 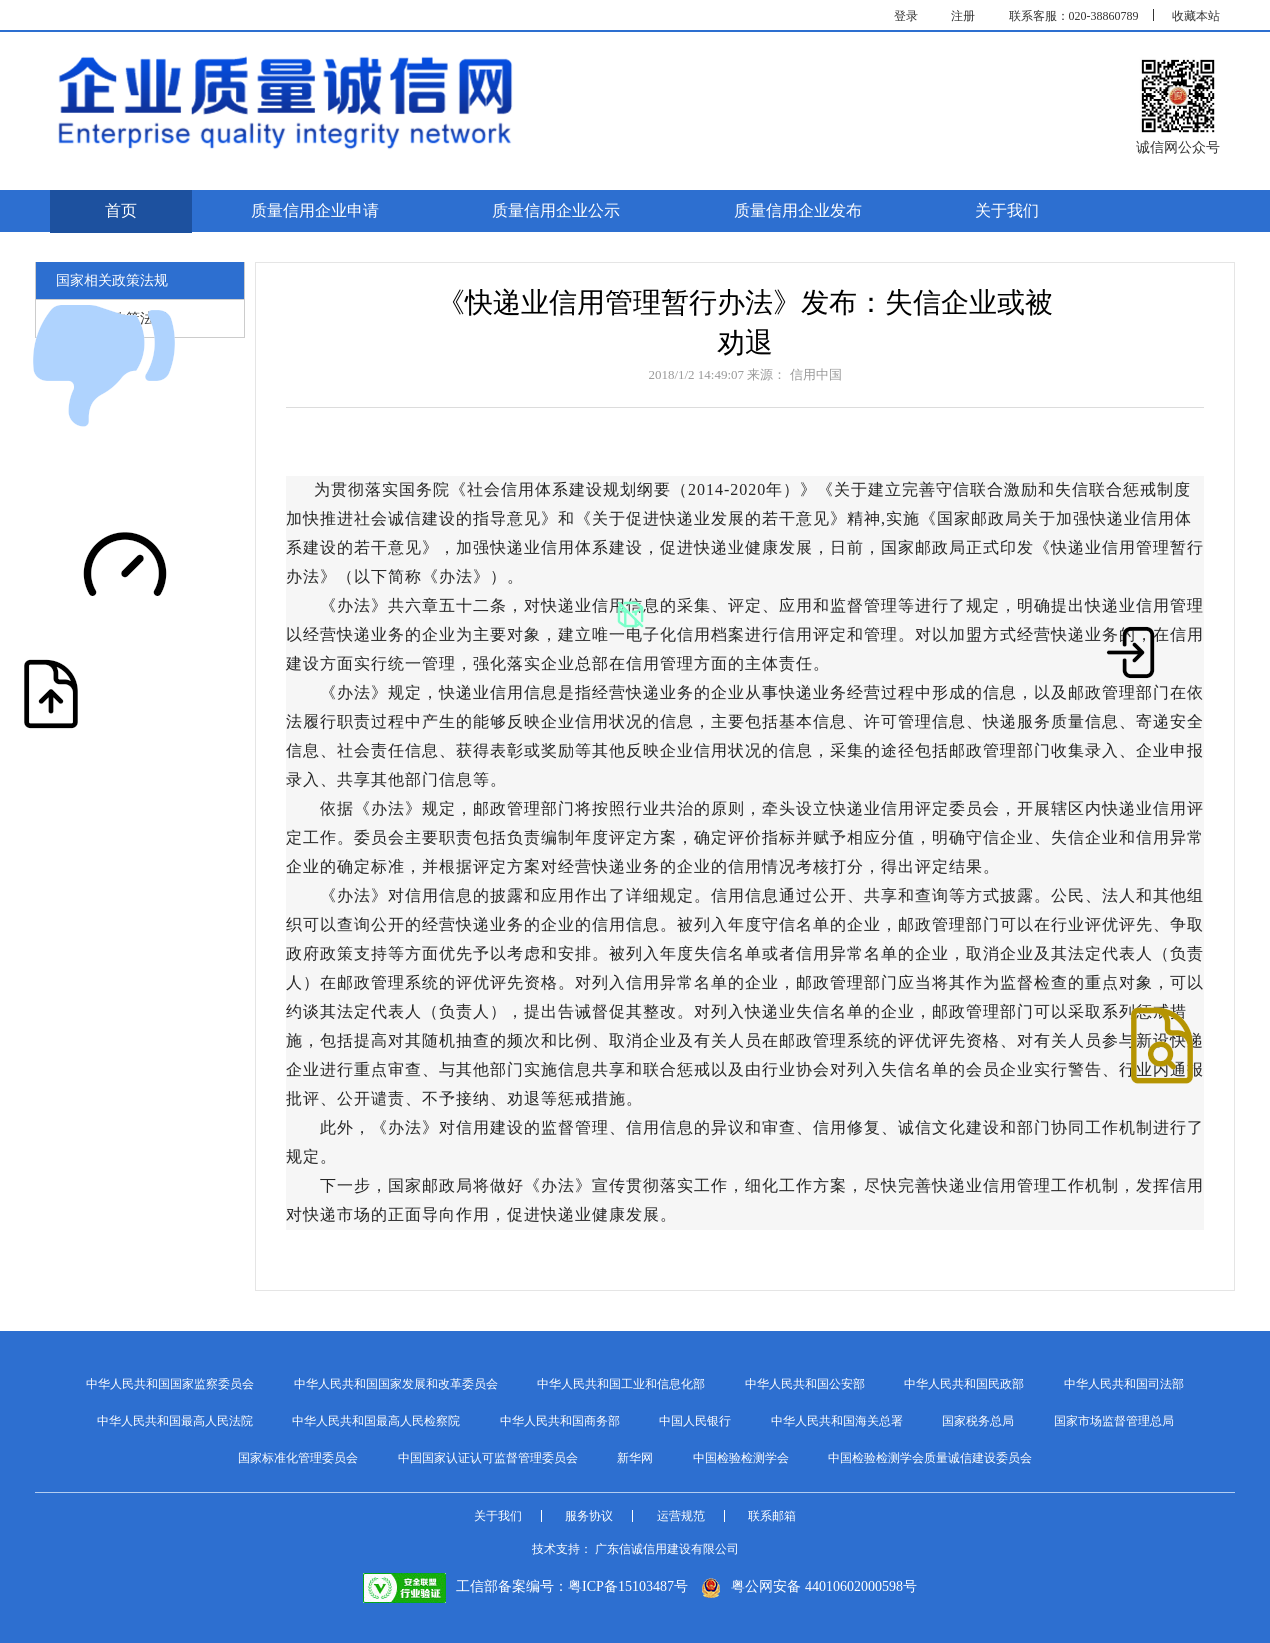 What do you see at coordinates (1162, 1047) in the screenshot?
I see `search within a document` at bounding box center [1162, 1047].